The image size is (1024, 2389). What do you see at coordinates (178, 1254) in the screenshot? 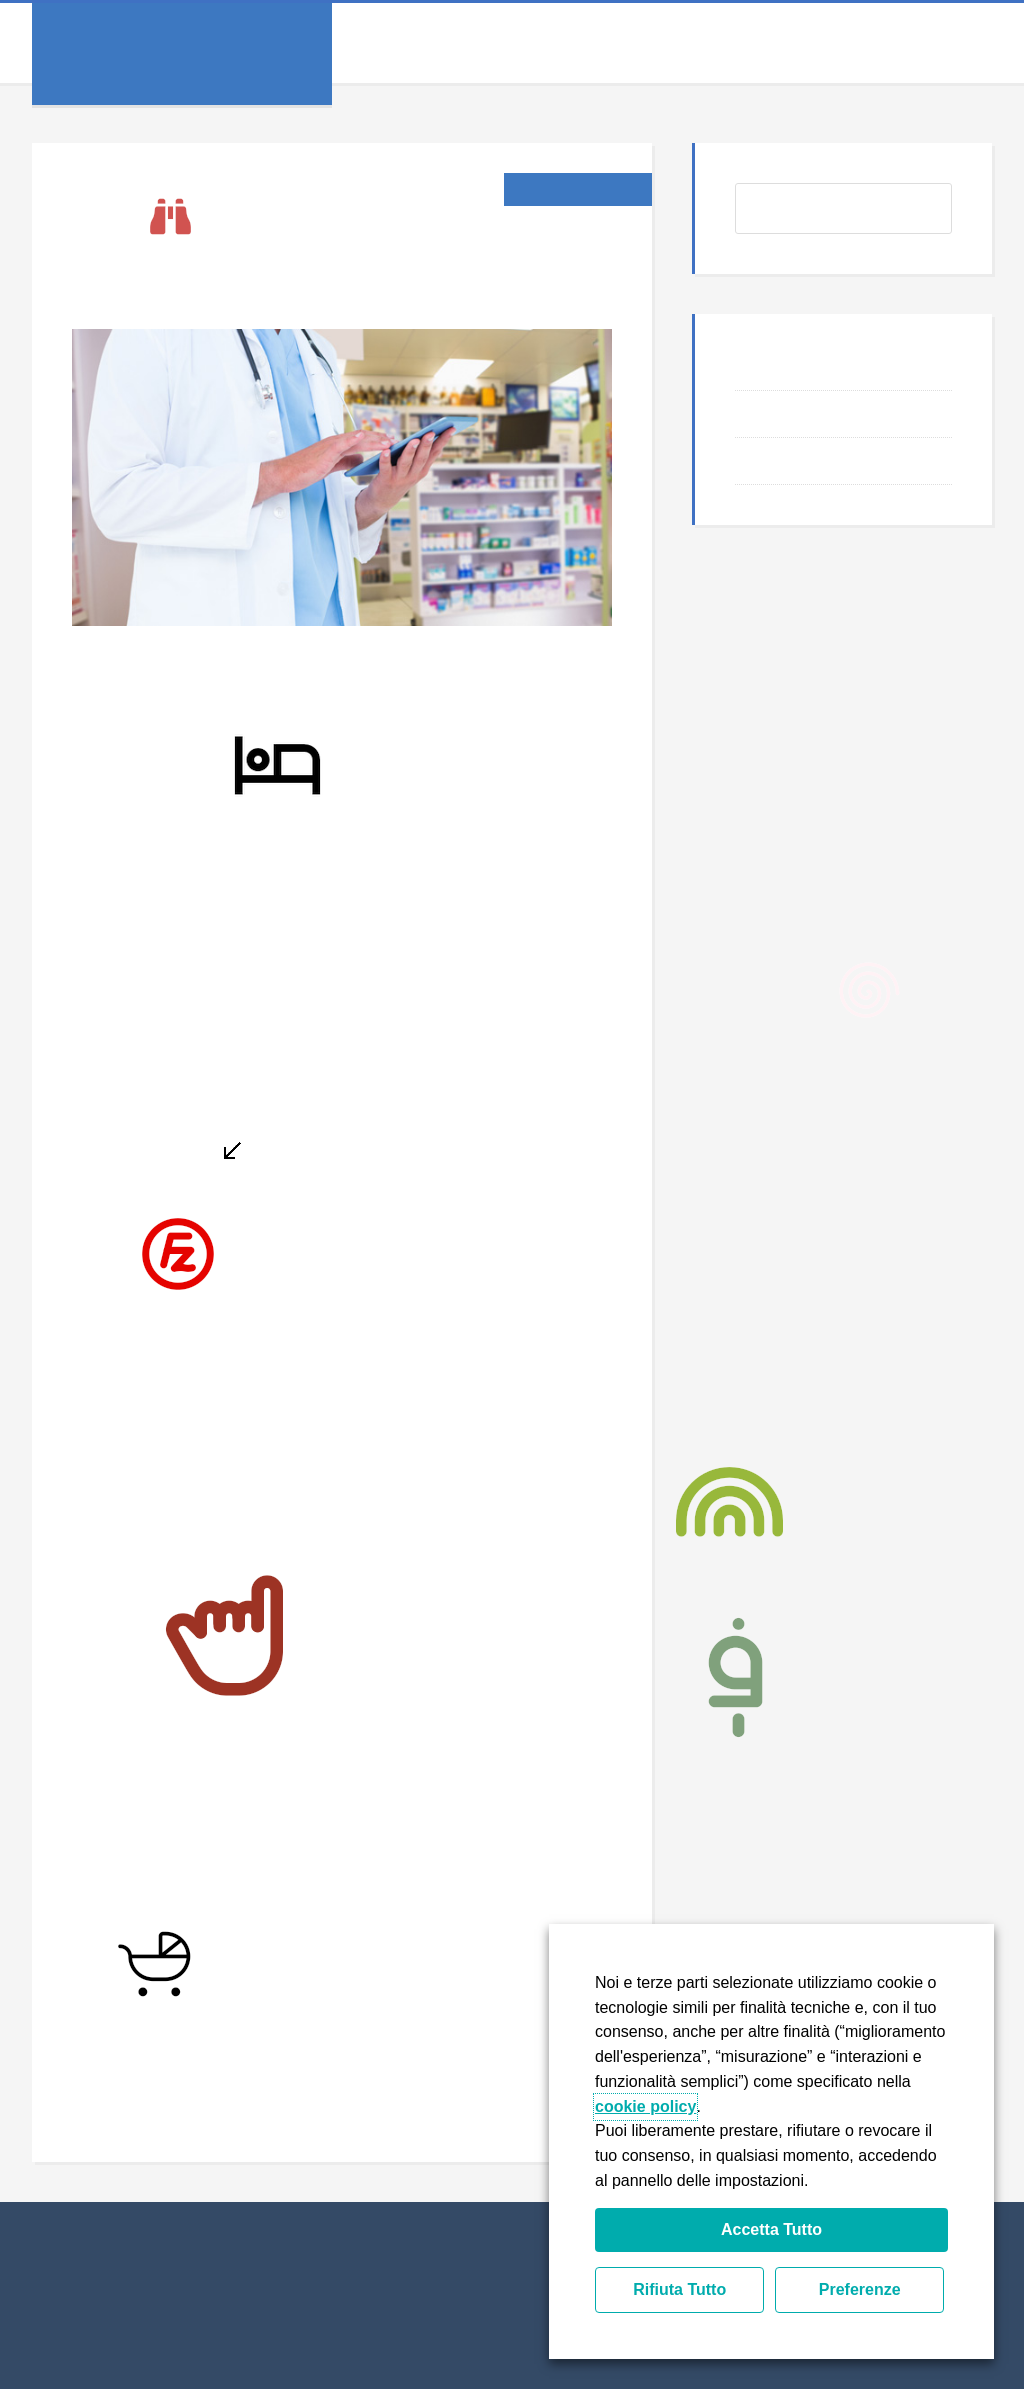
I see `open filezilla ftp client` at bounding box center [178, 1254].